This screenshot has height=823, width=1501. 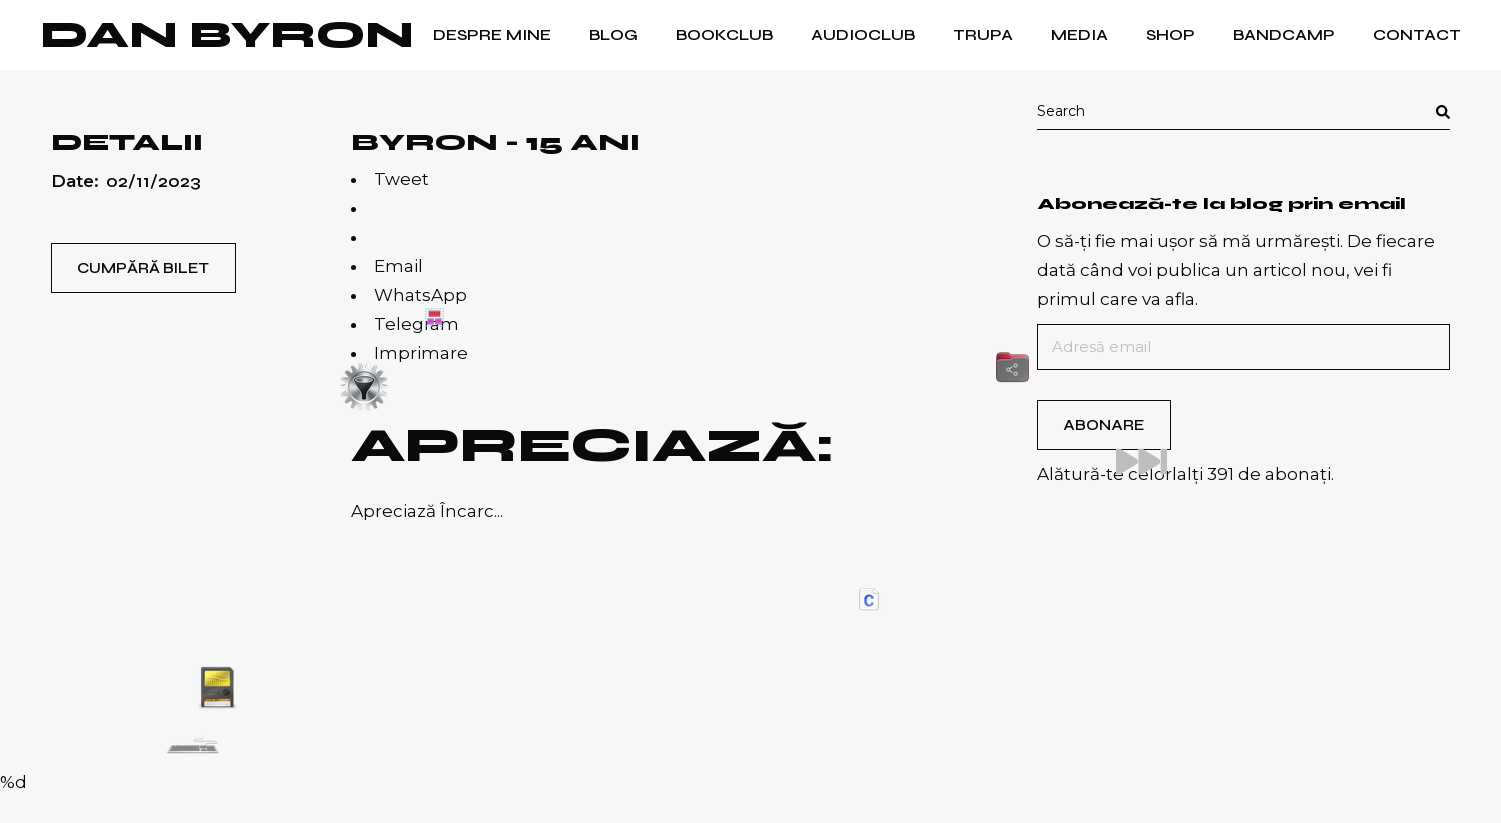 What do you see at coordinates (1141, 461) in the screenshot?
I see `skip to the next track` at bounding box center [1141, 461].